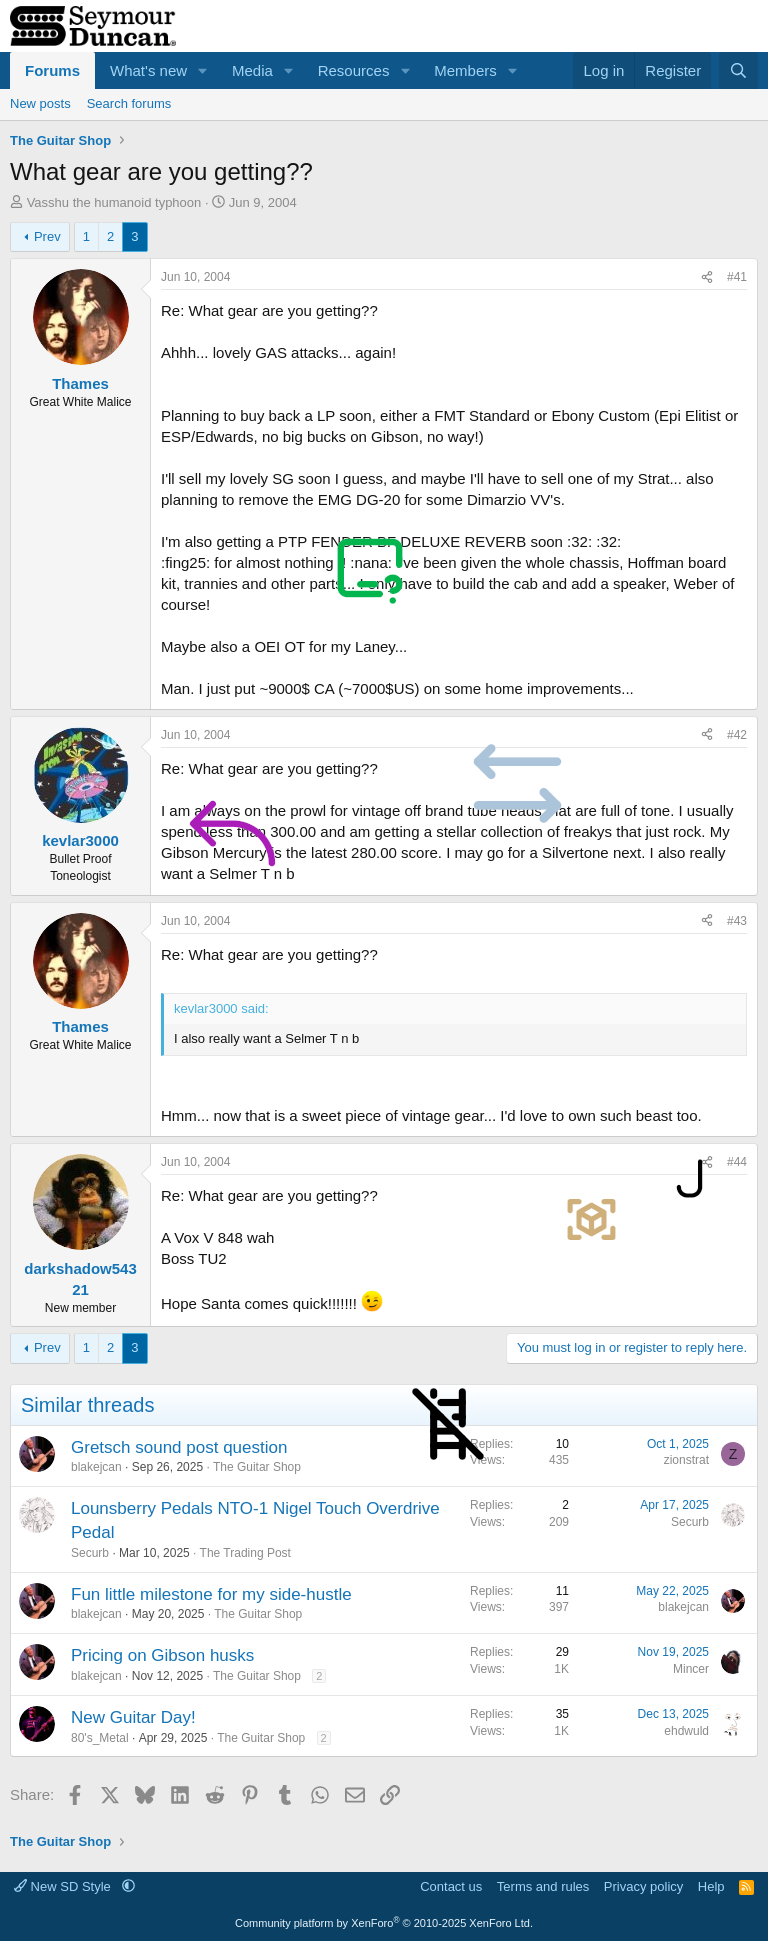 This screenshot has height=1941, width=768. I want to click on represents the letter J in text formatting or typography, so click(689, 1178).